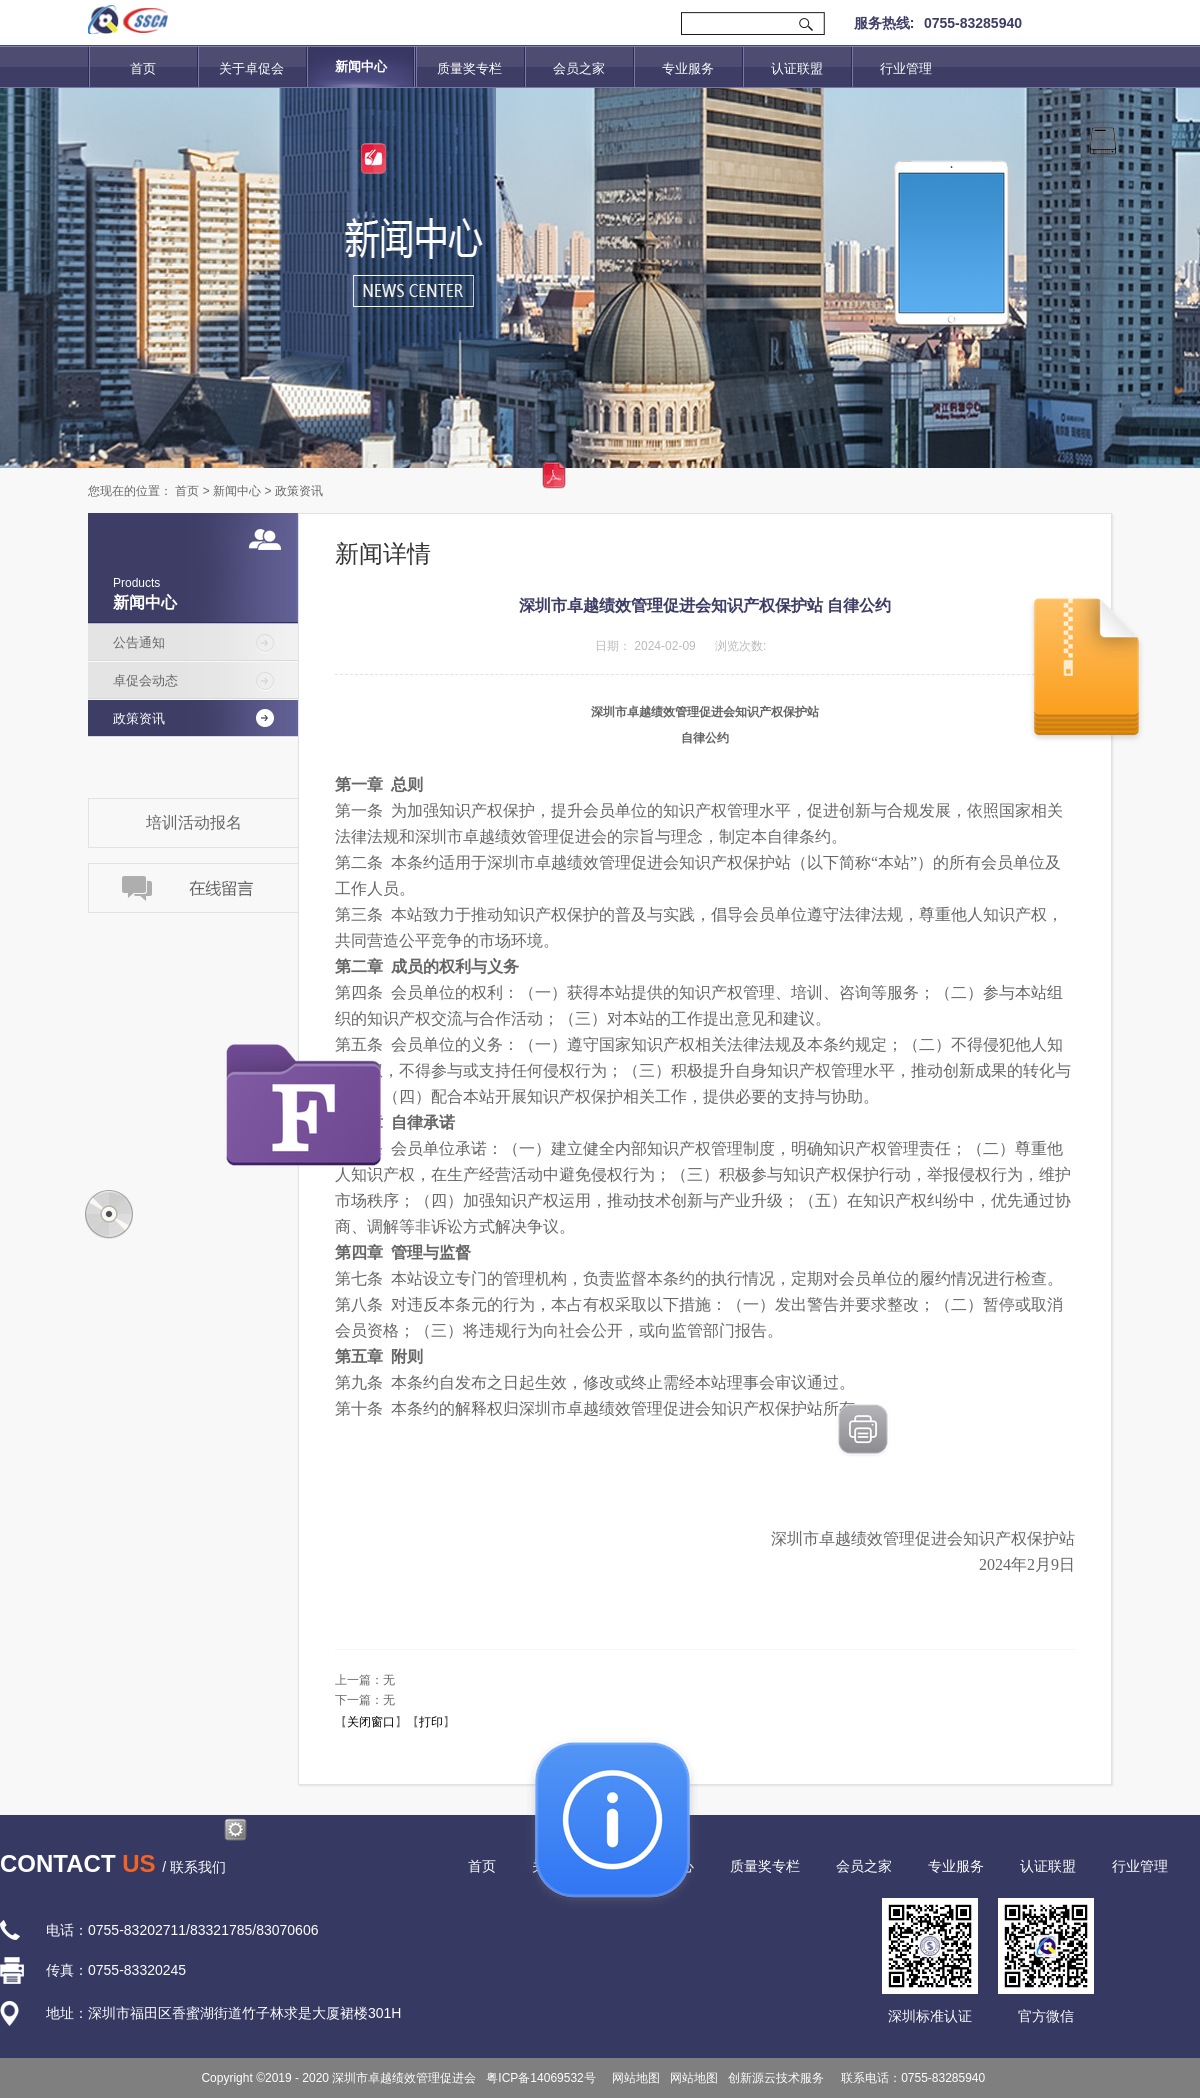 Image resolution: width=1200 pixels, height=2098 pixels. What do you see at coordinates (951, 244) in the screenshot?
I see `iPad Air 3 with cellular connectivity` at bounding box center [951, 244].